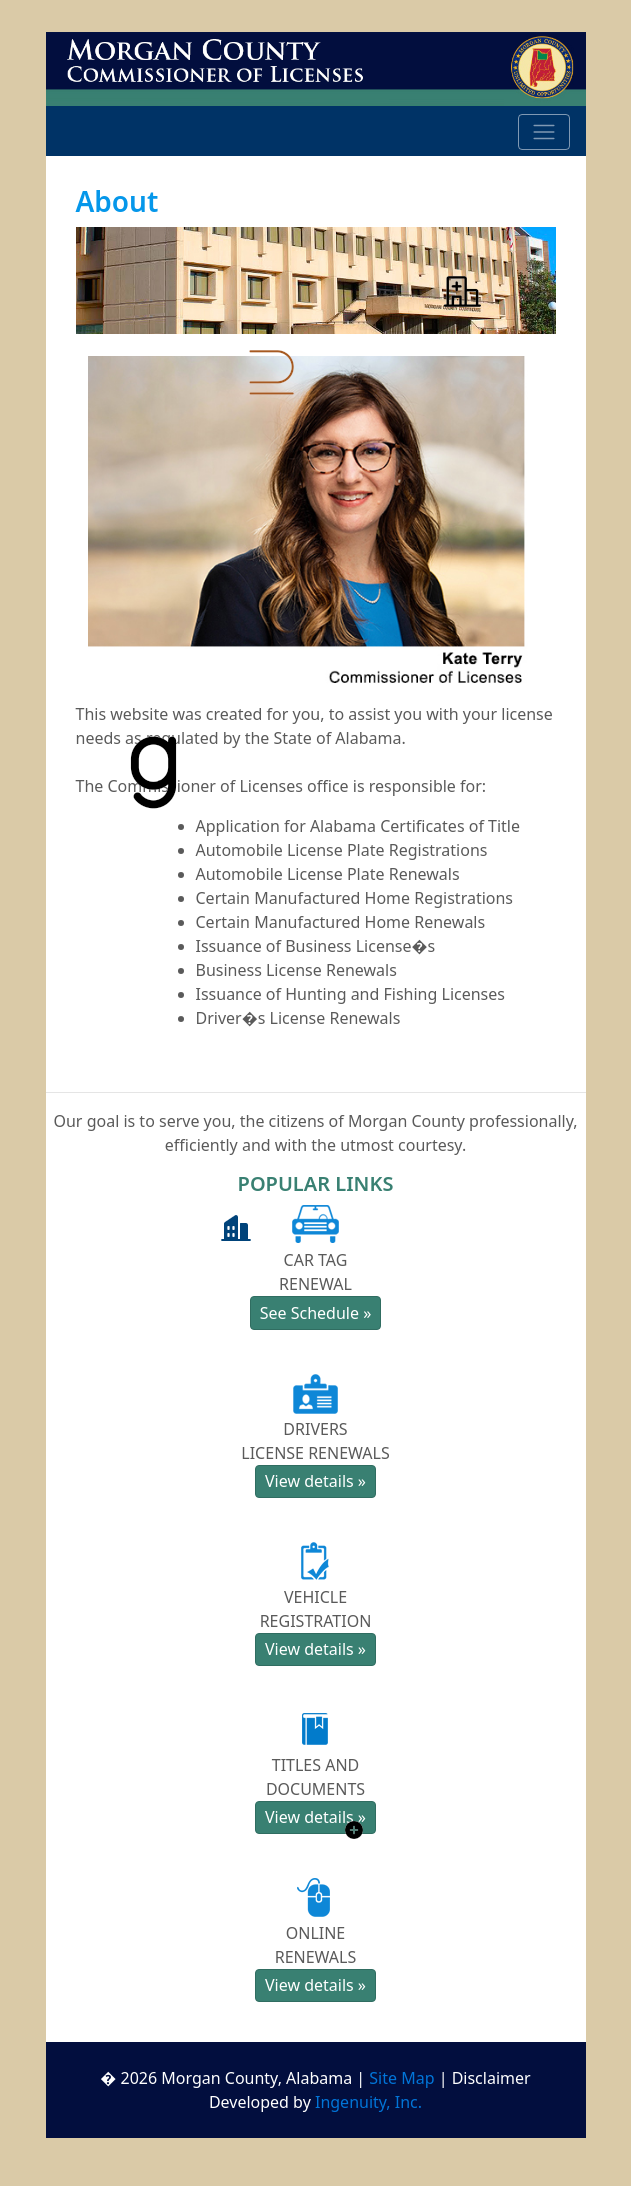 The width and height of the screenshot is (631, 2186). Describe the element at coordinates (460, 291) in the screenshot. I see `find nearby hospitals or medical facilities` at that location.